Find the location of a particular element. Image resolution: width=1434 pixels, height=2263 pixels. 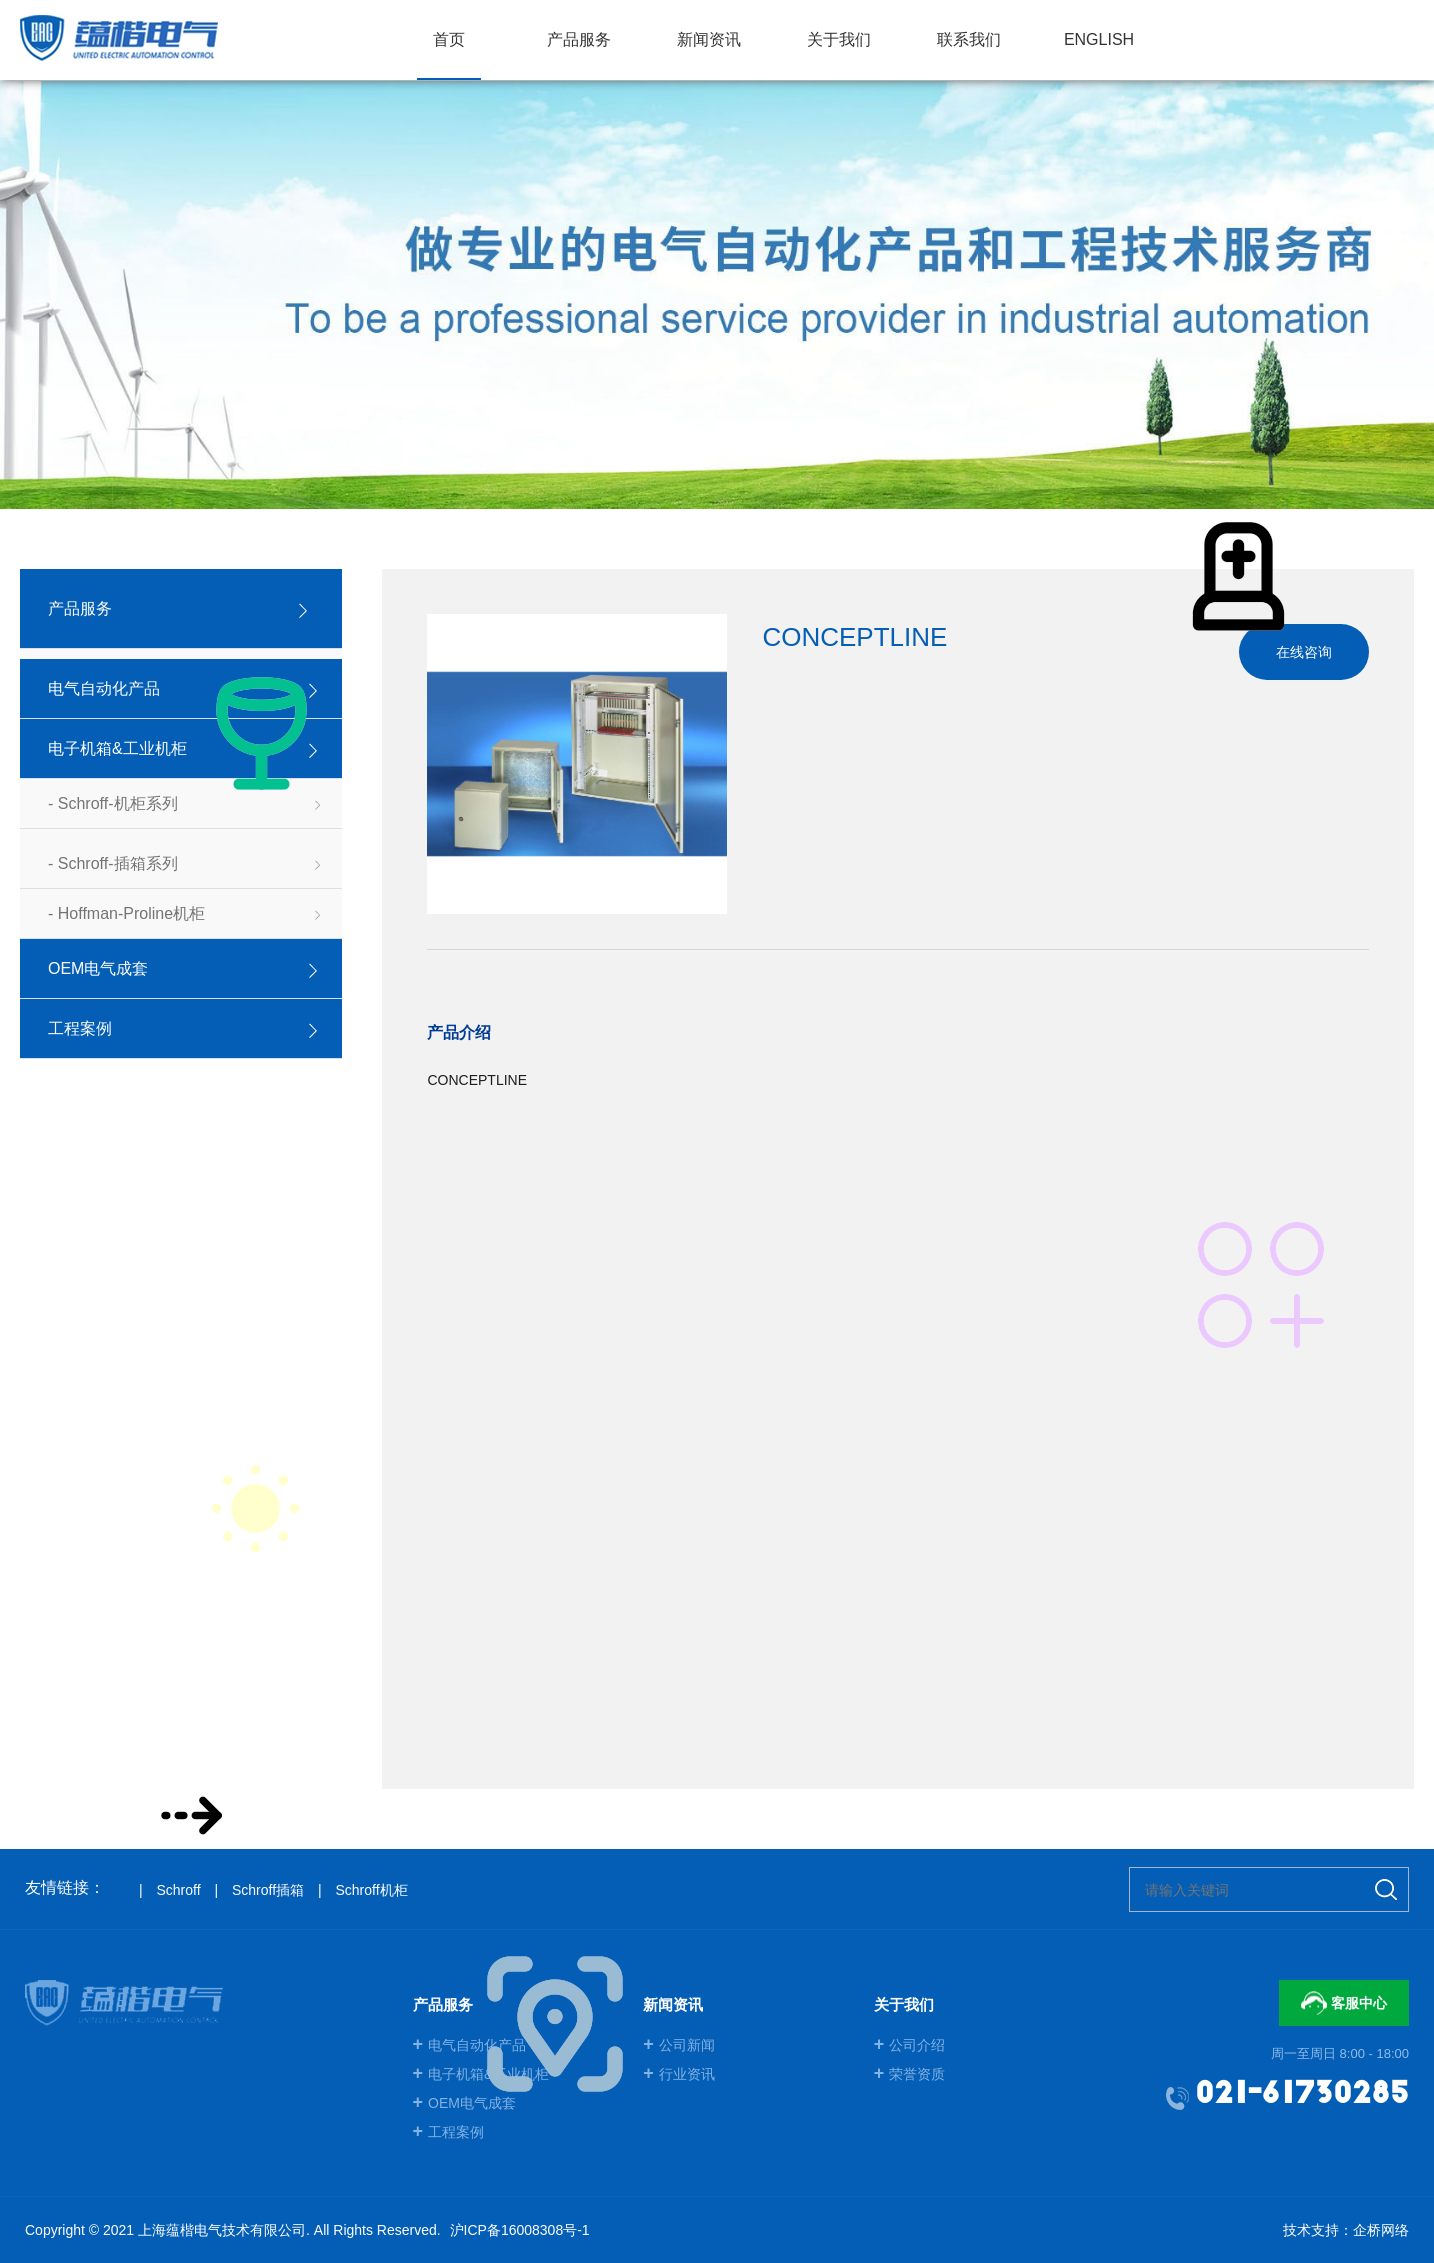

adjust screen brightness to low is located at coordinates (255, 1508).